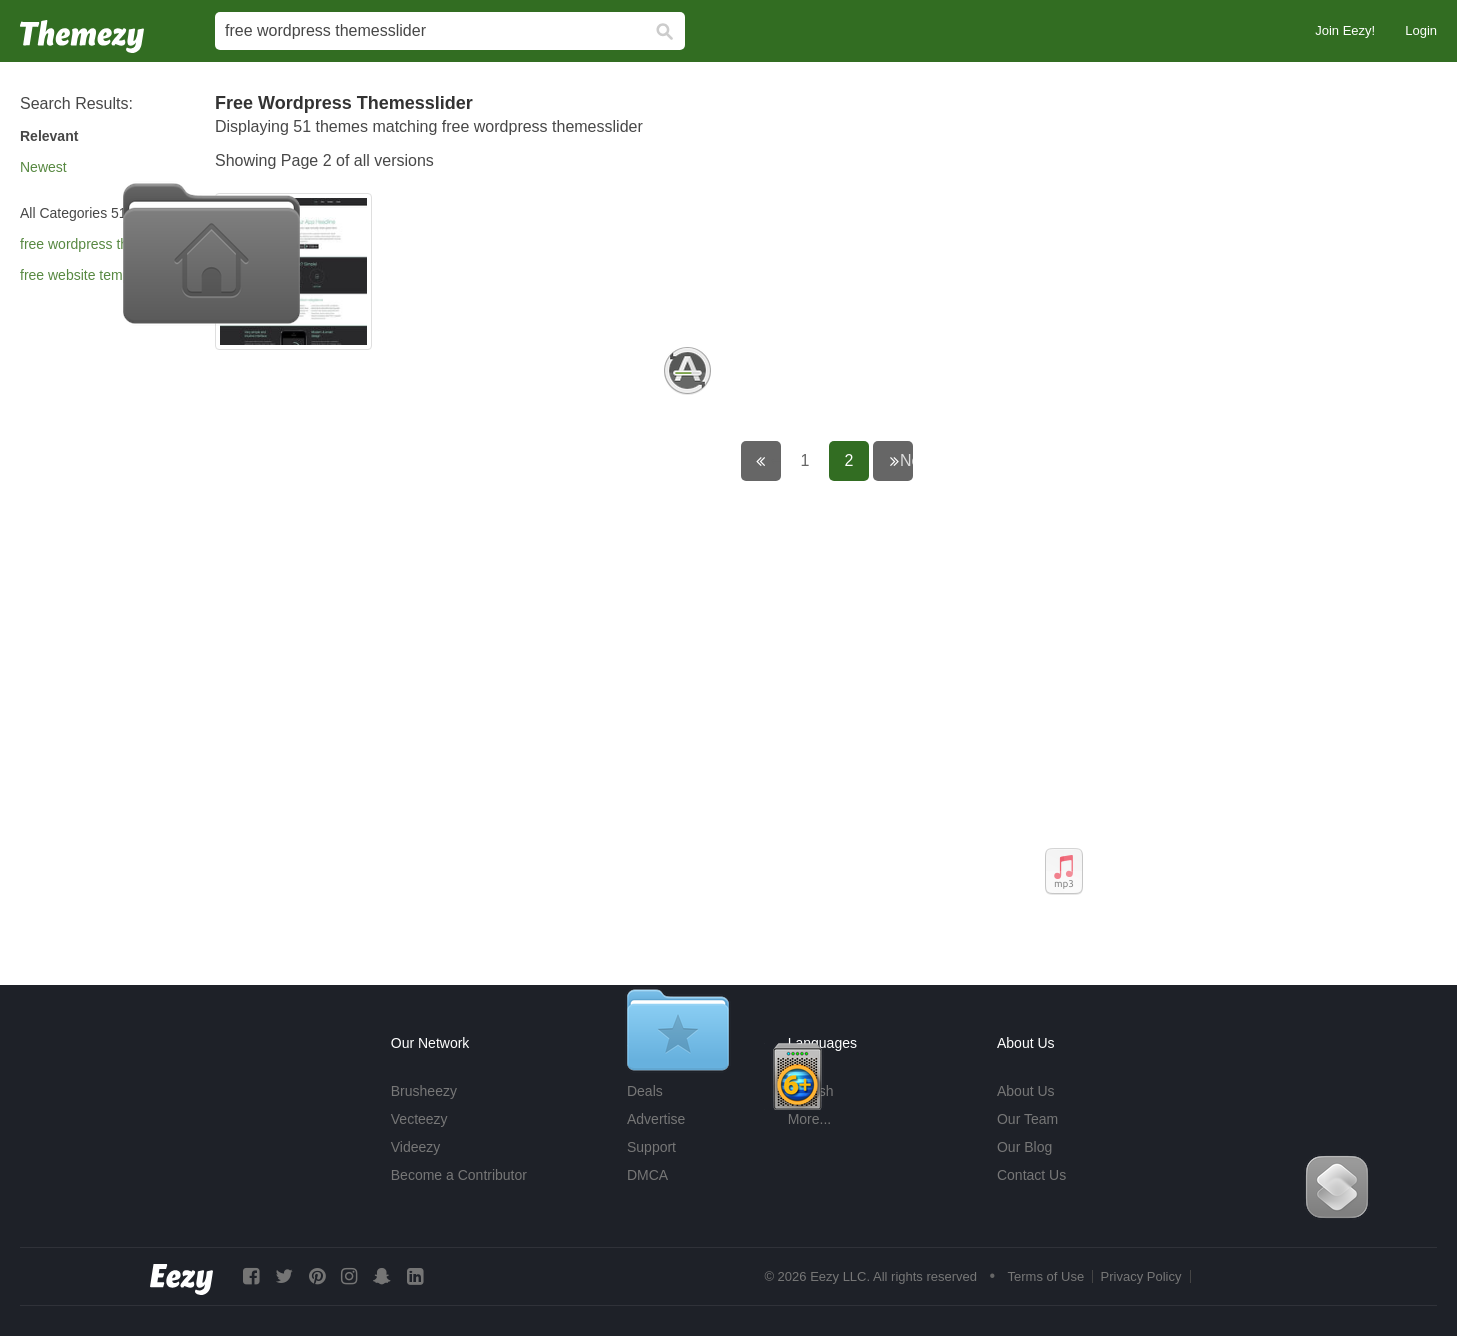  I want to click on open your bookmarked files folder, so click(678, 1030).